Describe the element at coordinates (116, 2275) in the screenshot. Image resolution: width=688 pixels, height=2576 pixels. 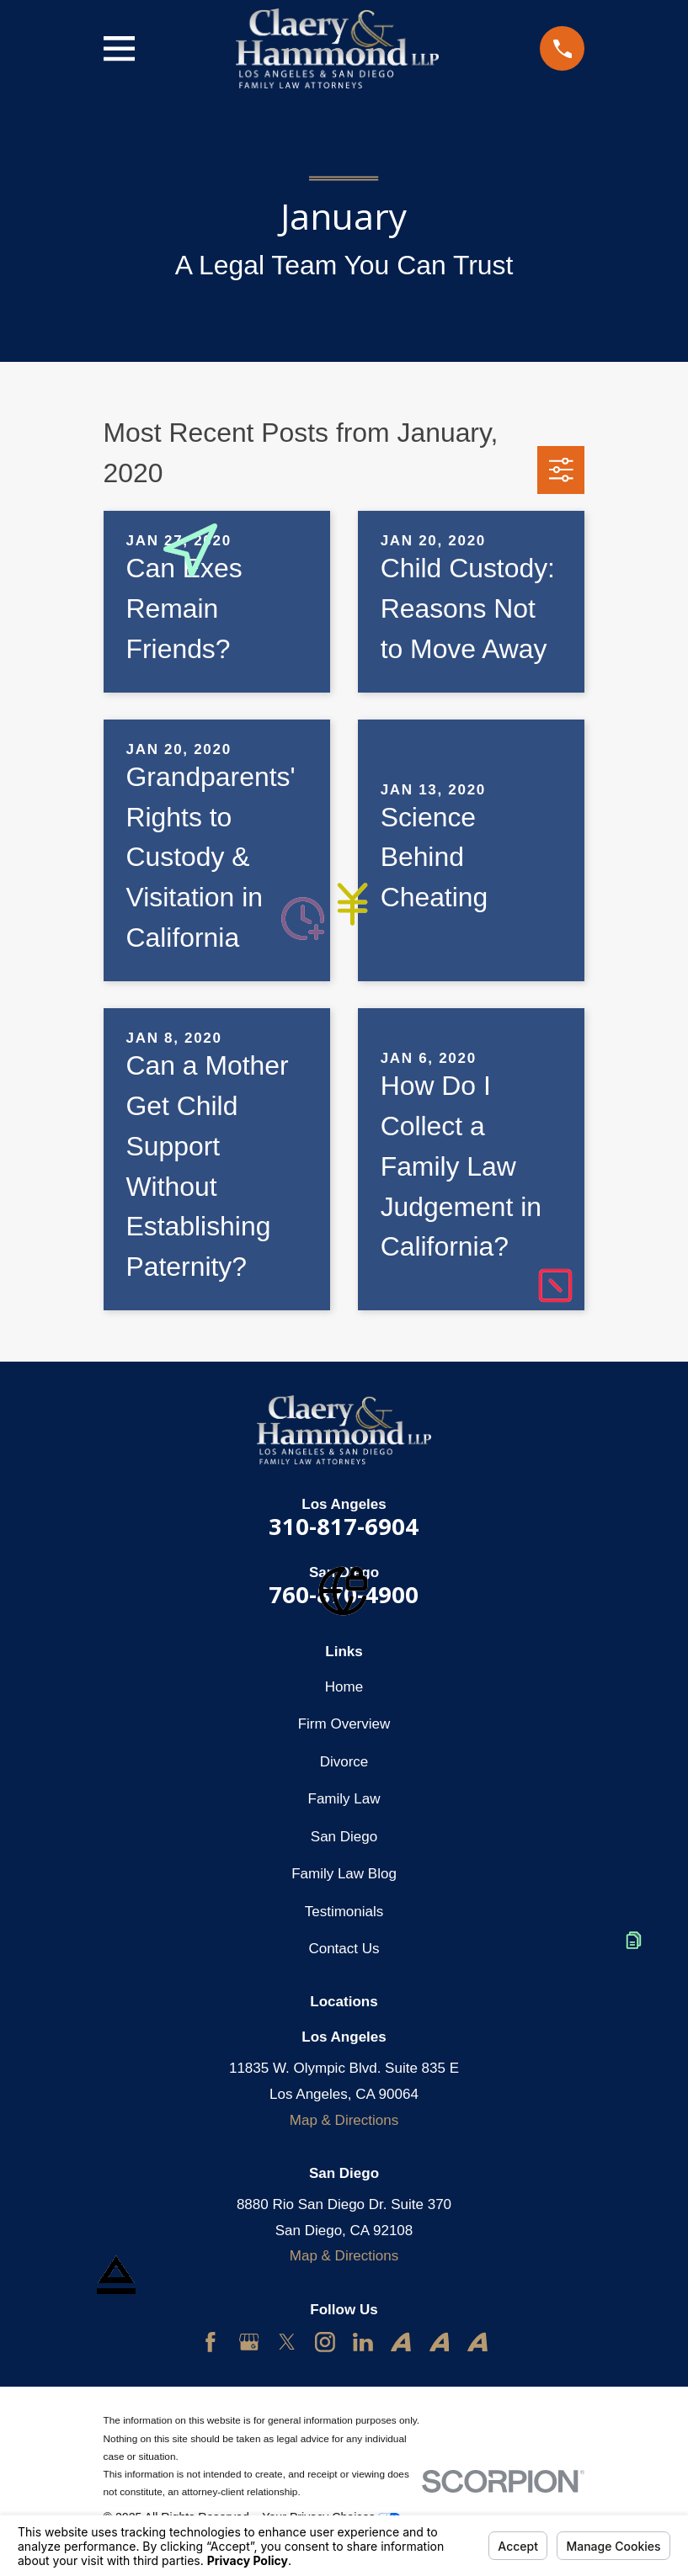
I see `eject a disc or removable media` at that location.